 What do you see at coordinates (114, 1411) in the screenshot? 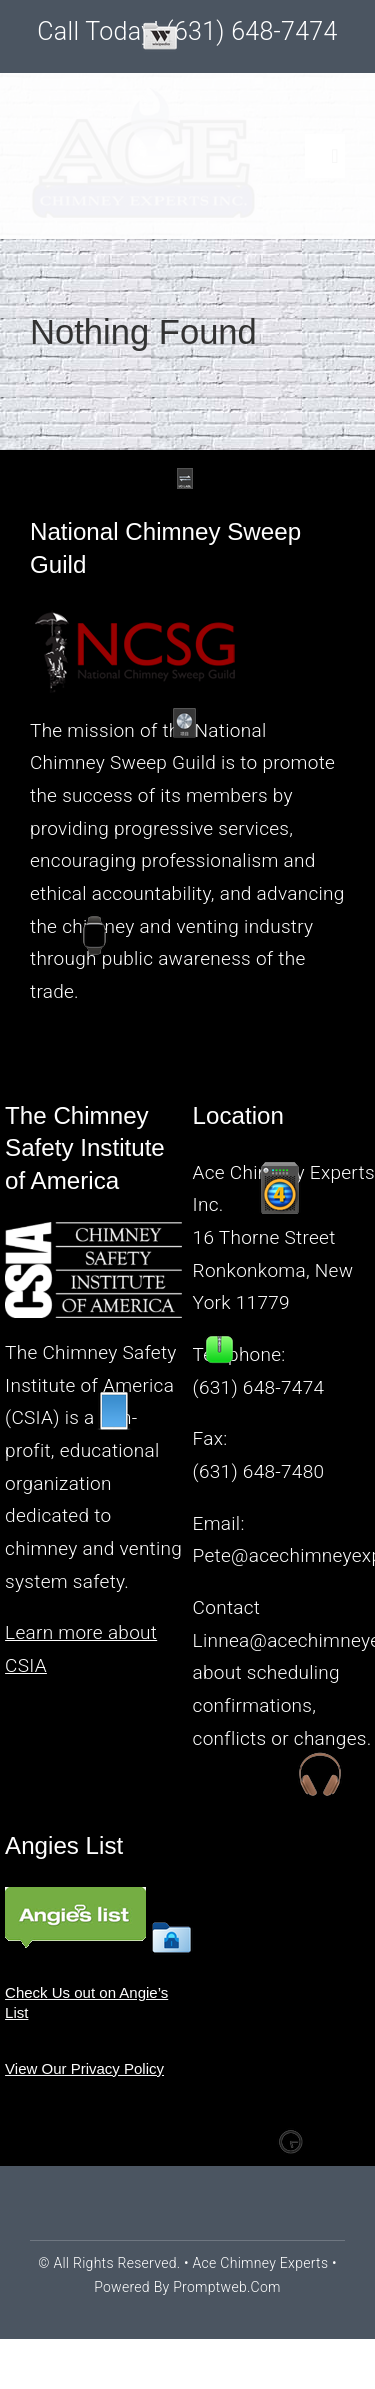
I see `iPad Pro device connected via wifi` at bounding box center [114, 1411].